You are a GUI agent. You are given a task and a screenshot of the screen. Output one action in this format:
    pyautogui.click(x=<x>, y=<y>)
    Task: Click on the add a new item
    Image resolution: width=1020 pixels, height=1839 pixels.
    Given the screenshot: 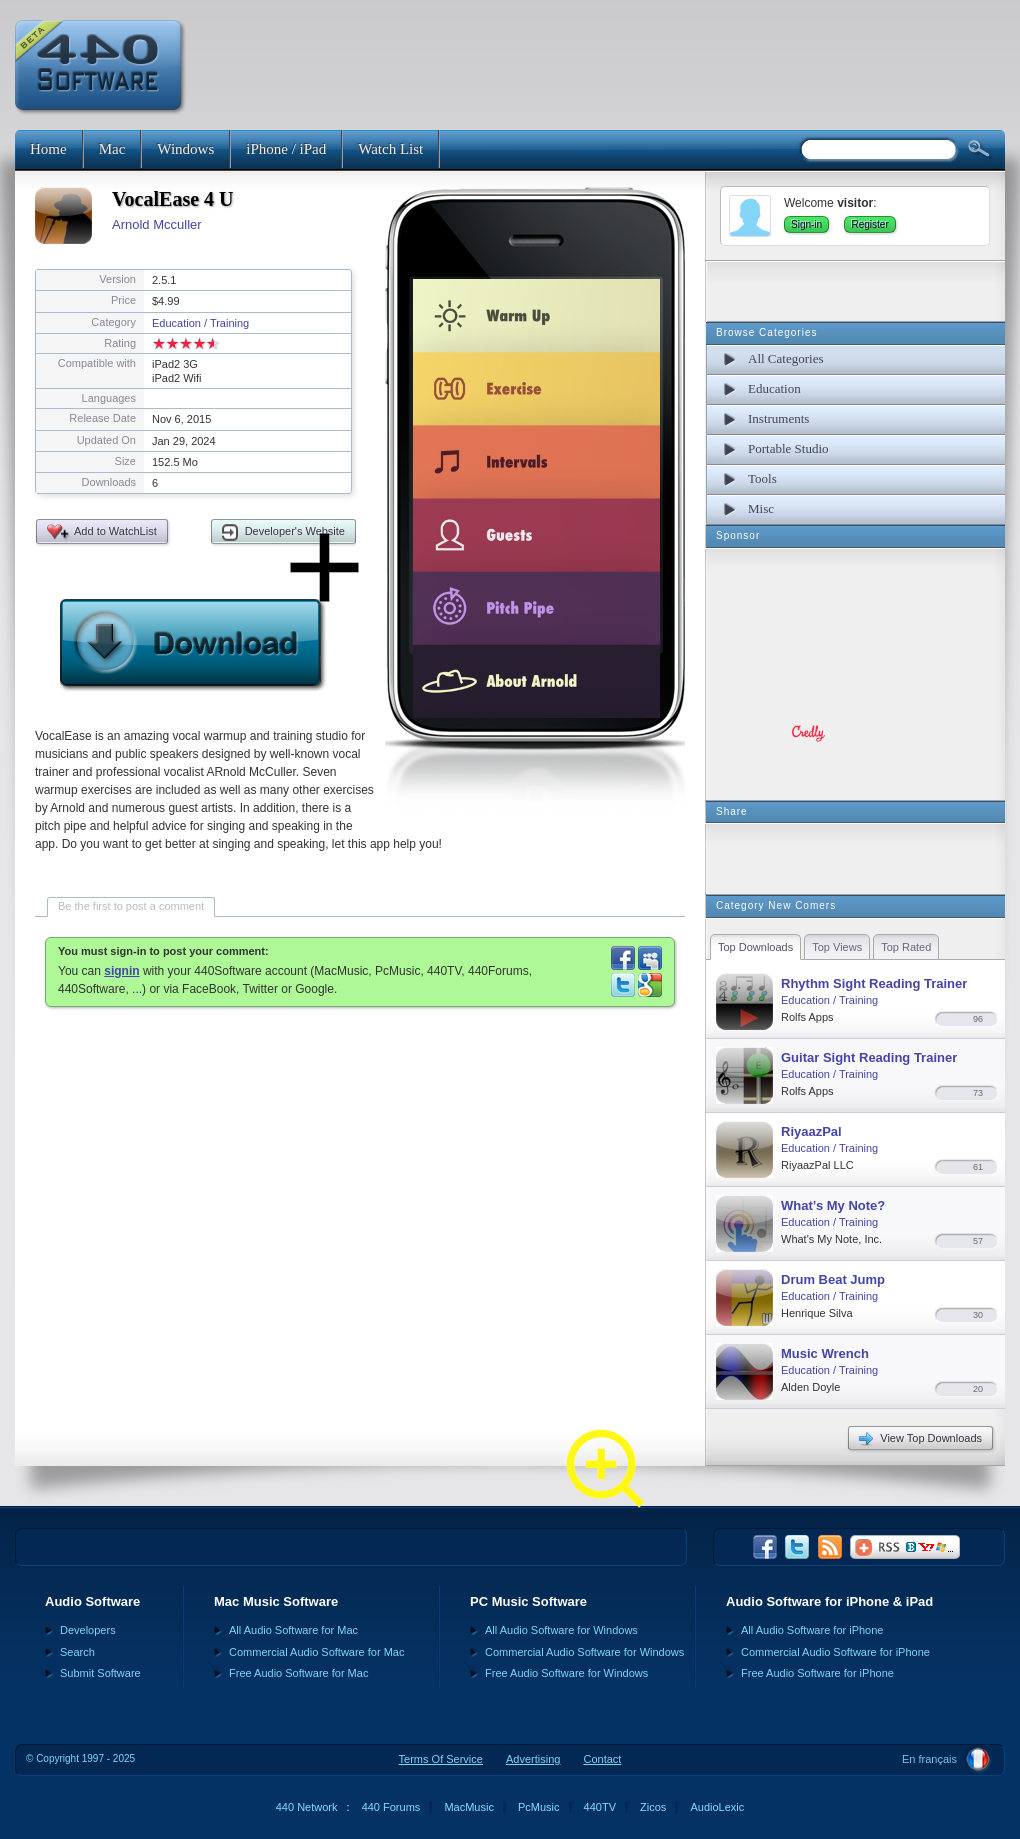 What is the action you would take?
    pyautogui.click(x=324, y=567)
    